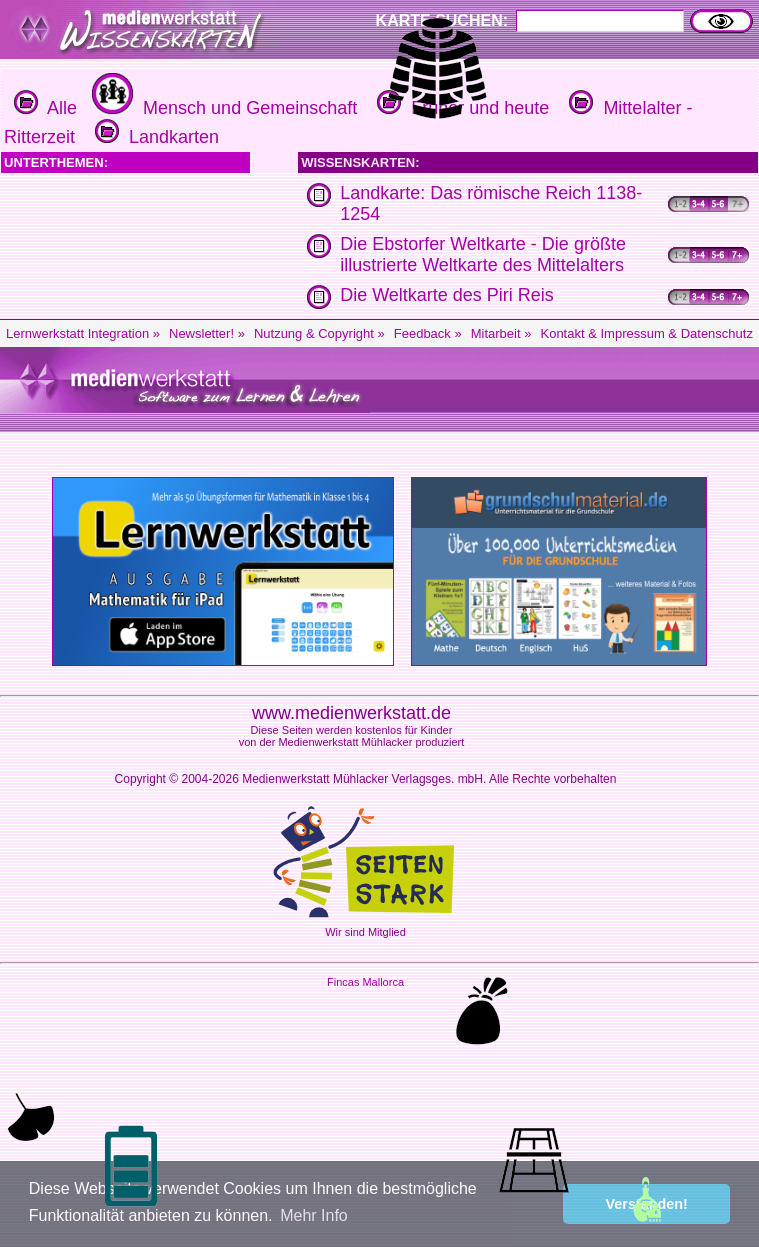 This screenshot has width=759, height=1247. Describe the element at coordinates (437, 67) in the screenshot. I see `select winter jacket or outerwear item` at that location.